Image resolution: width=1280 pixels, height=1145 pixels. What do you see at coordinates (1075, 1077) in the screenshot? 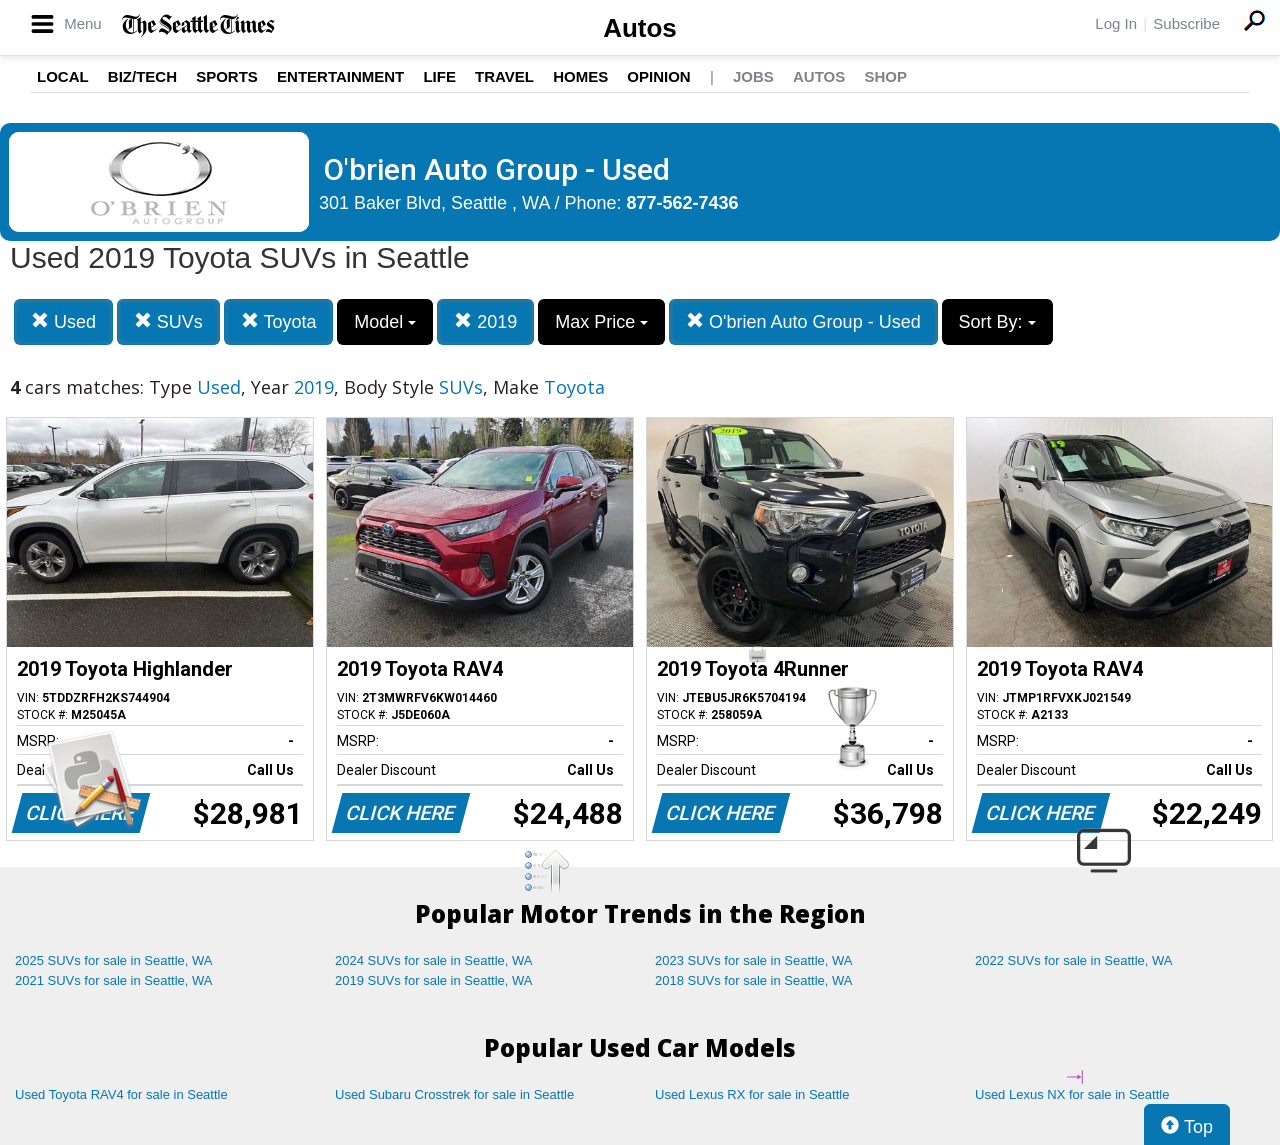
I see `go to the last item or page` at bounding box center [1075, 1077].